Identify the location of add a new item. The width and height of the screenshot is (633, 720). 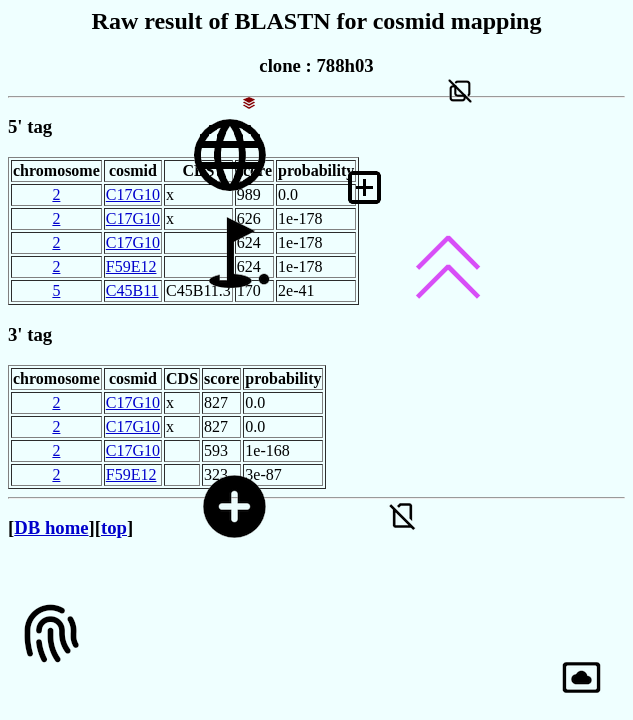
(234, 506).